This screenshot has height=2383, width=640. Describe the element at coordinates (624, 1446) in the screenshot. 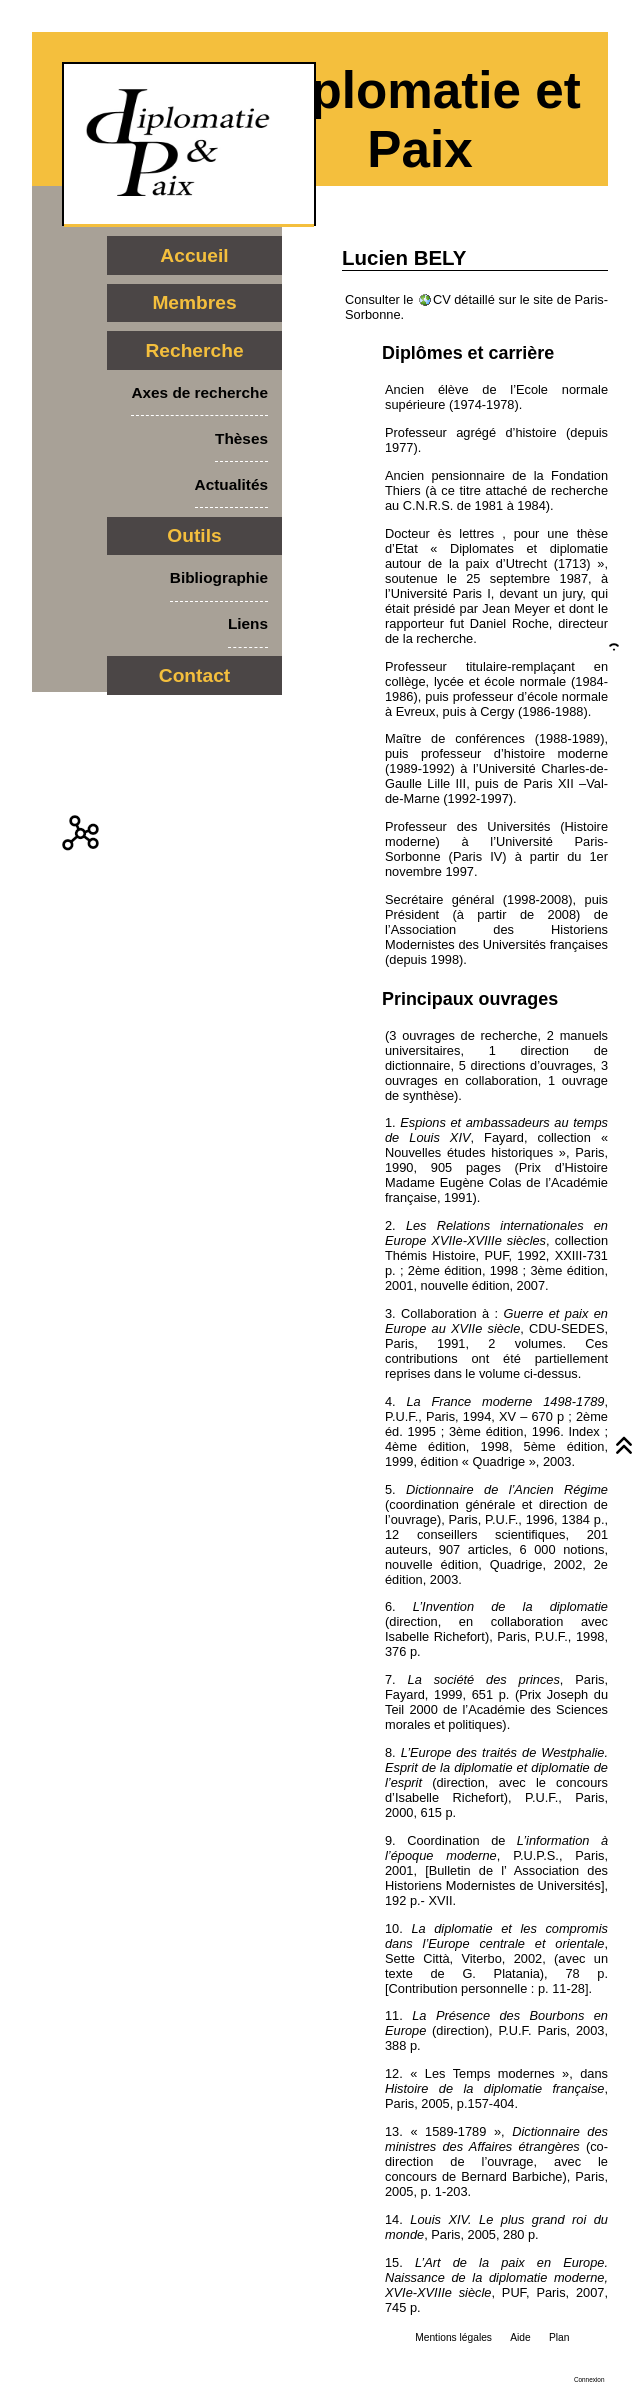

I see `scroll to top of page` at that location.